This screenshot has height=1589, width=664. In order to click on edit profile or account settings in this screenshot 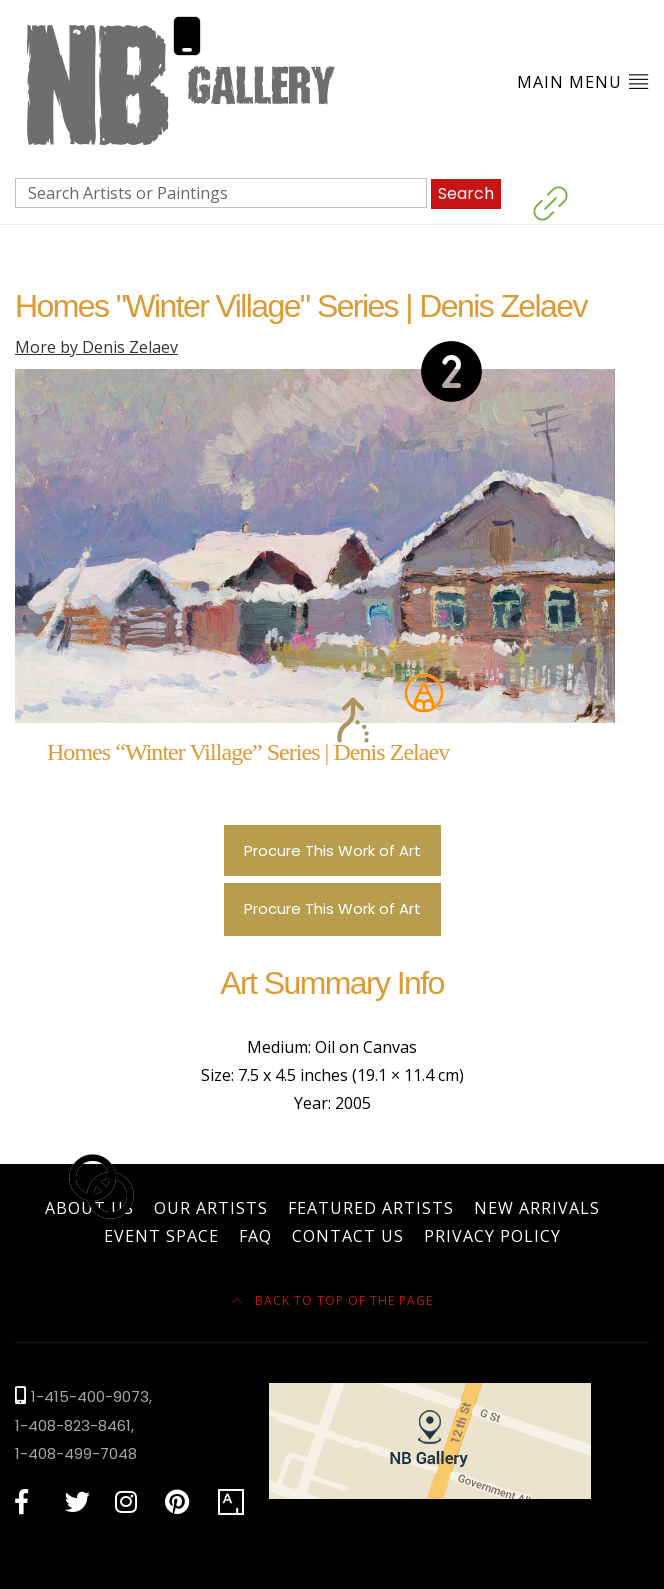, I will do `click(424, 693)`.